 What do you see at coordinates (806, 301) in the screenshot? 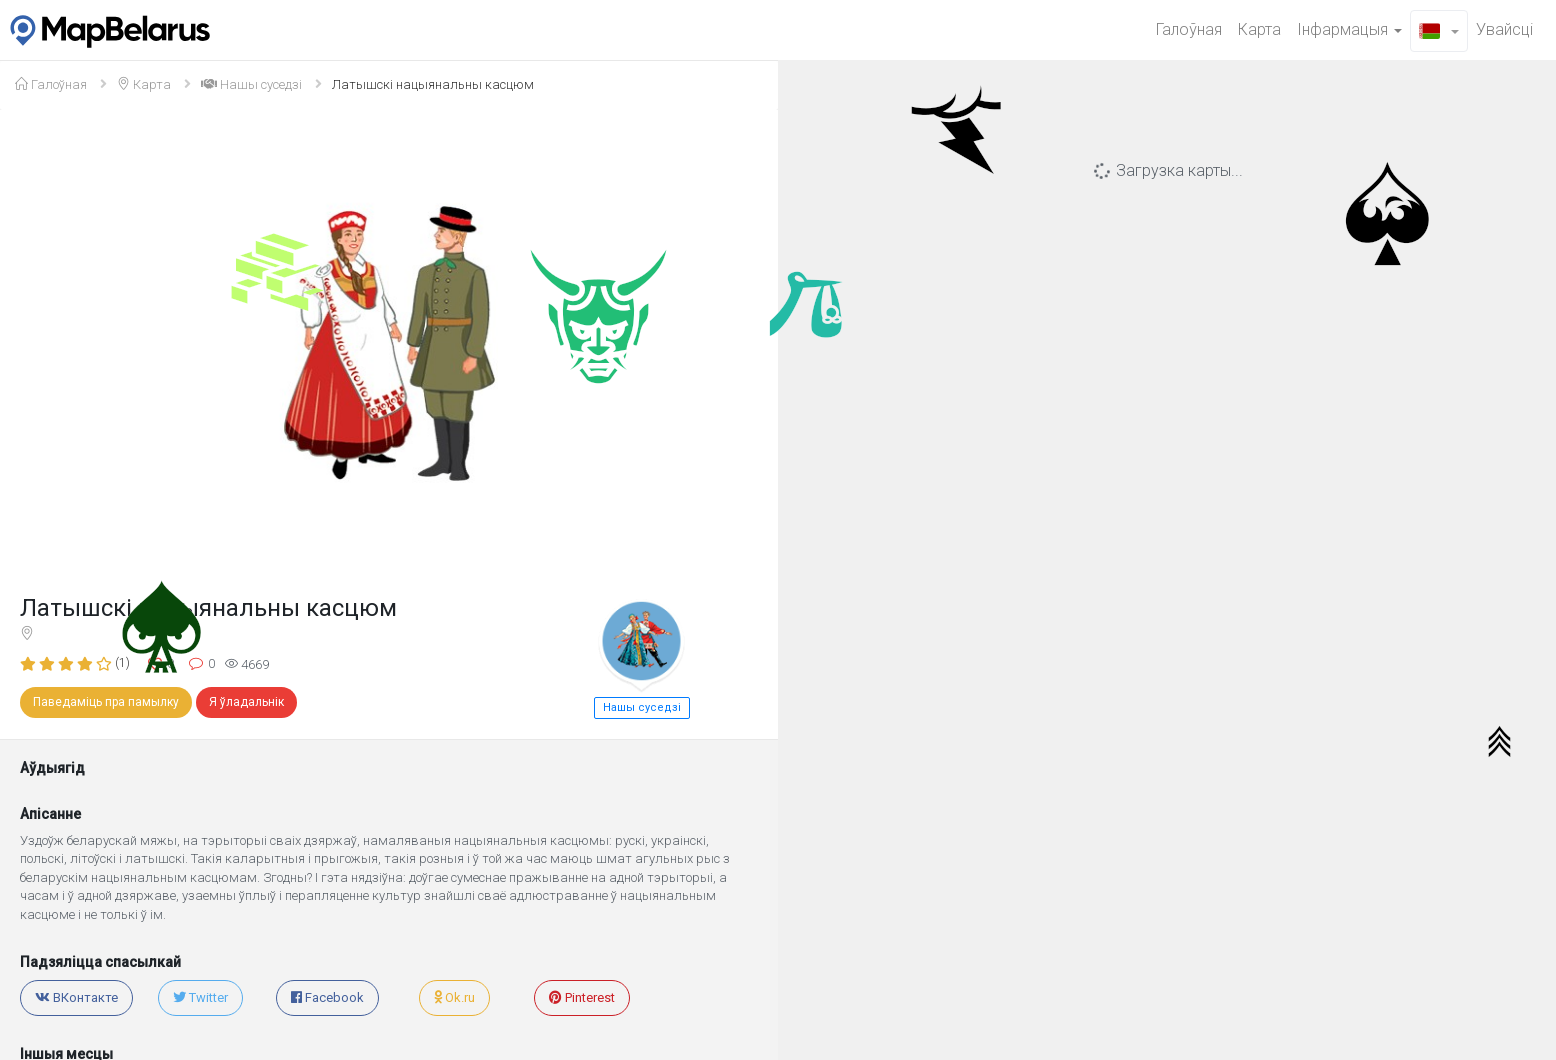
I see `indicates a new baby announcement or birth notification` at bounding box center [806, 301].